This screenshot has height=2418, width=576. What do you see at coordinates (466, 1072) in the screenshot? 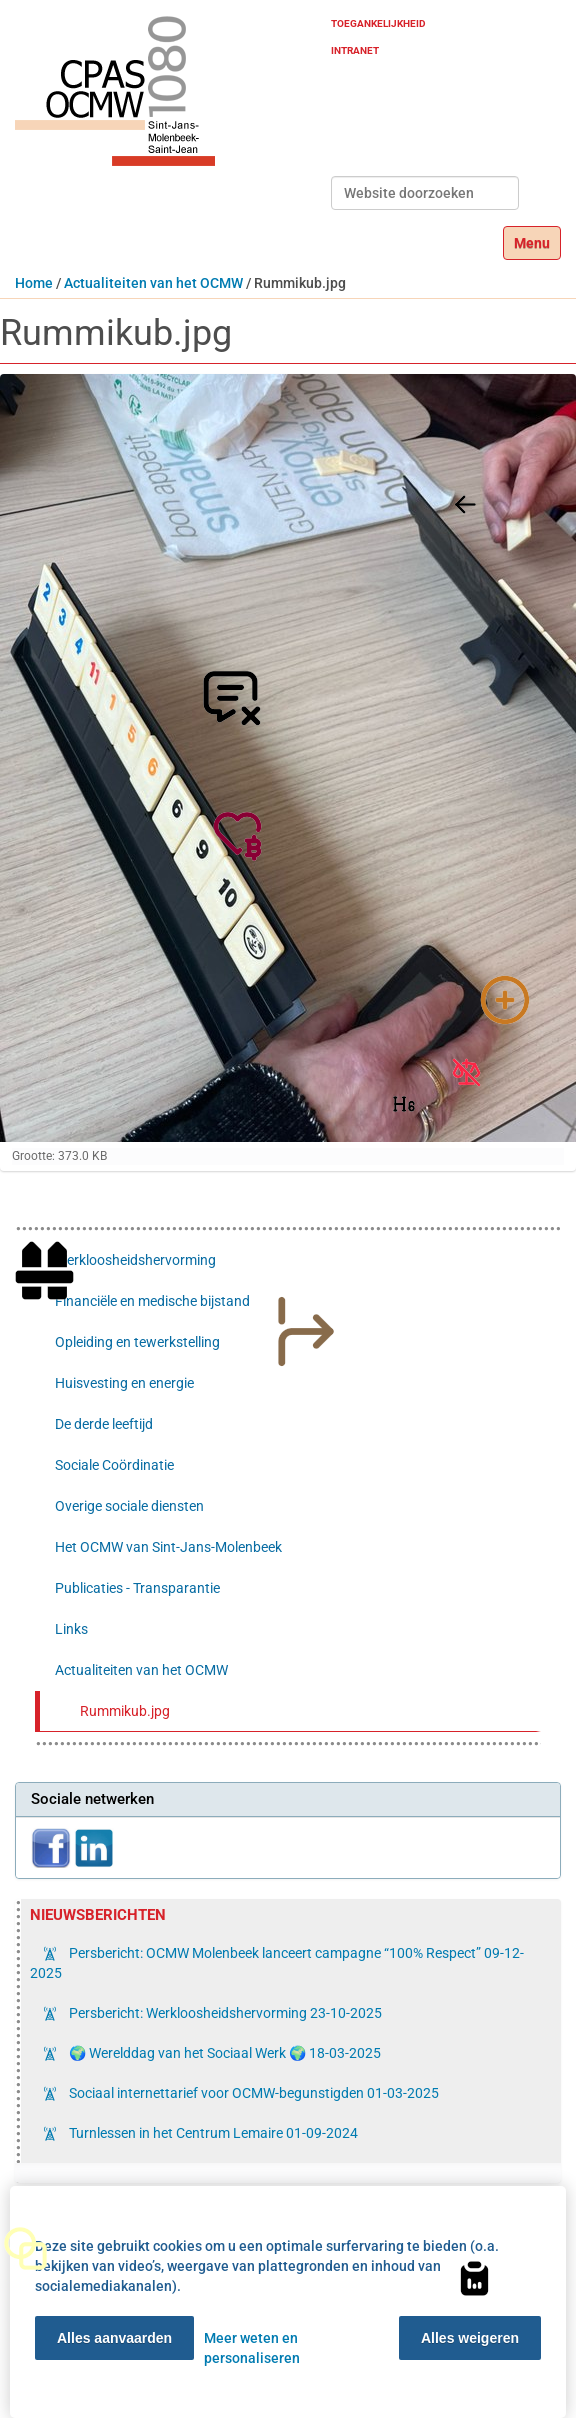
I see `disable weight or measurement tracking` at bounding box center [466, 1072].